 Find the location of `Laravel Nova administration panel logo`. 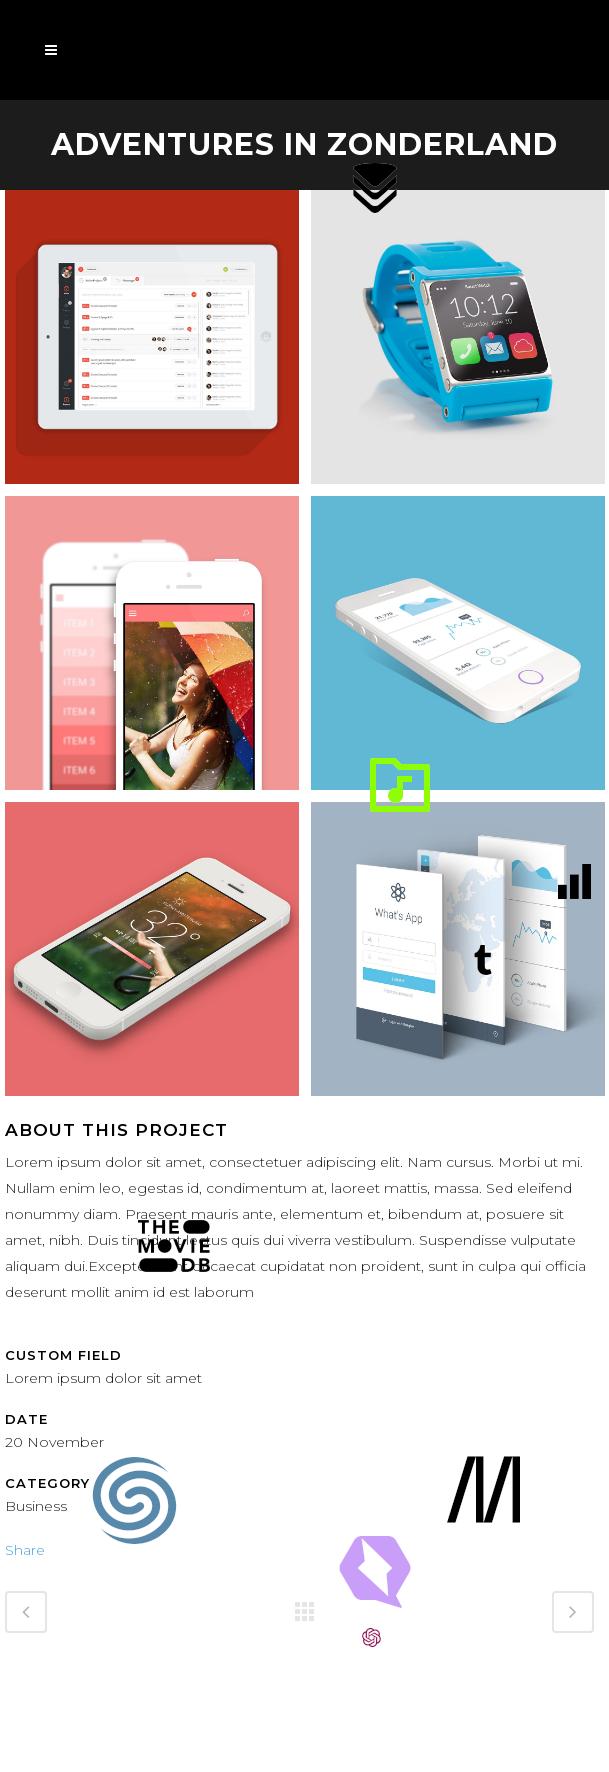

Laravel Nova administration panel logo is located at coordinates (134, 1500).